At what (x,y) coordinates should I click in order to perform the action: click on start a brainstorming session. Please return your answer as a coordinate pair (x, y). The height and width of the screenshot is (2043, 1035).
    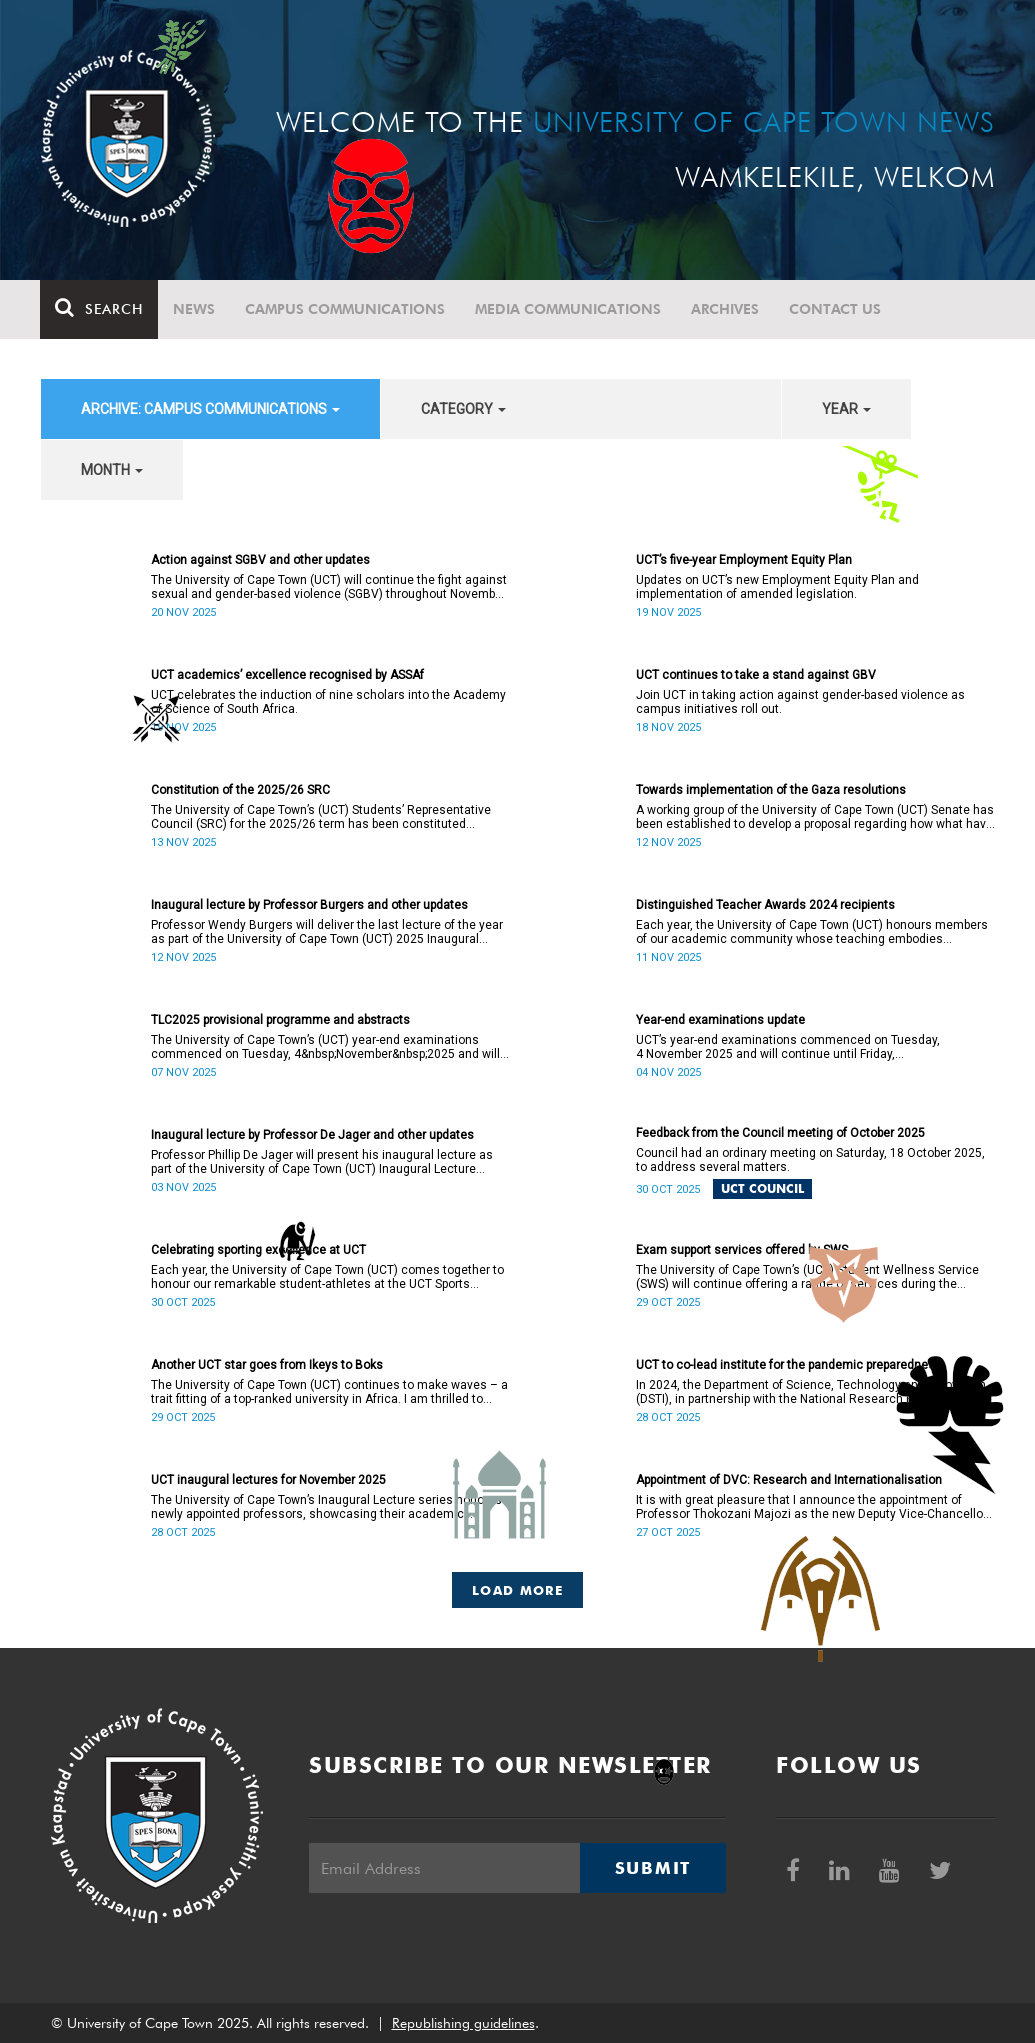
    Looking at the image, I should click on (949, 1424).